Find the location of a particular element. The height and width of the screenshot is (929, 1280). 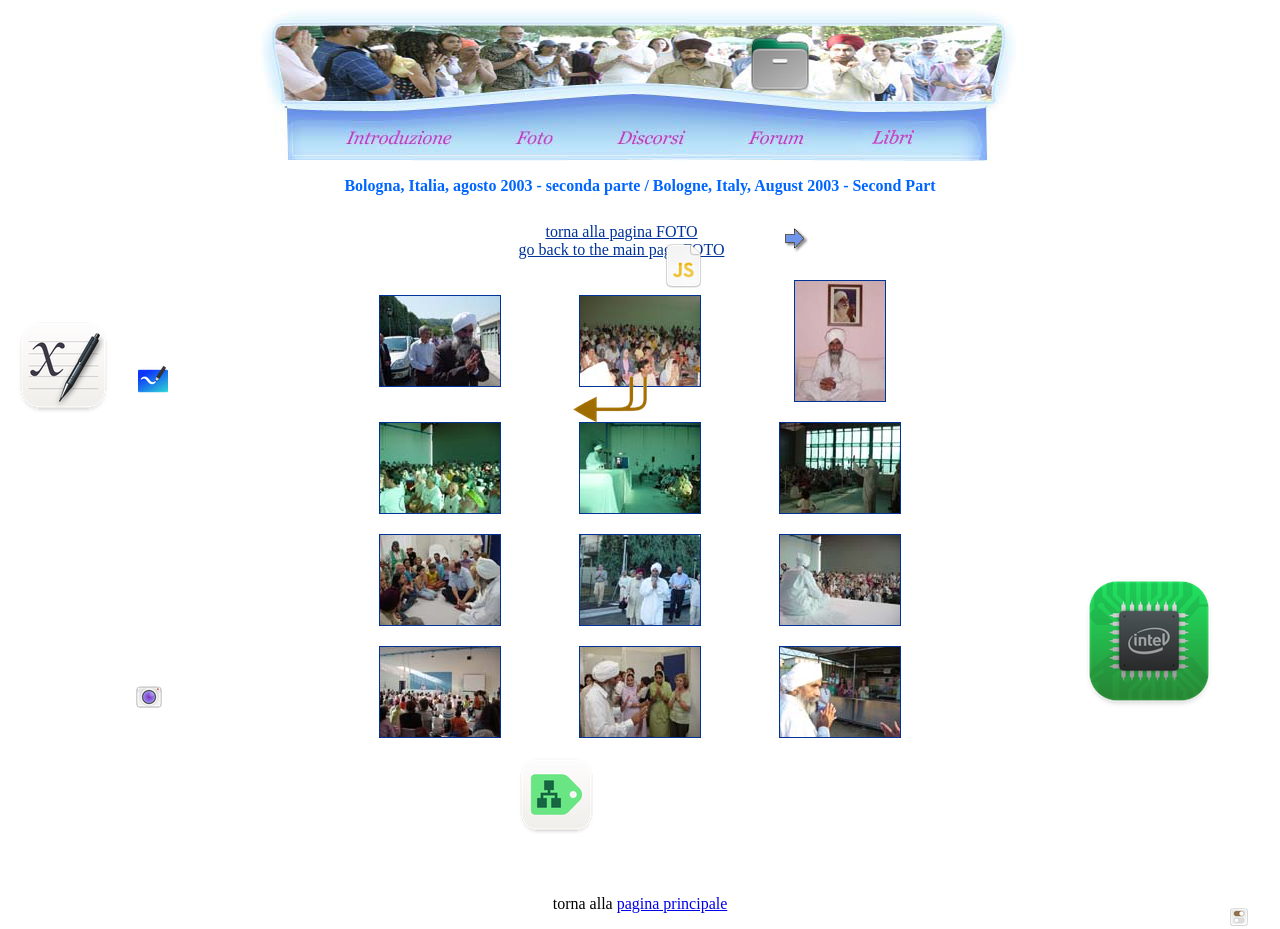

a javascript file in your file system is located at coordinates (683, 265).